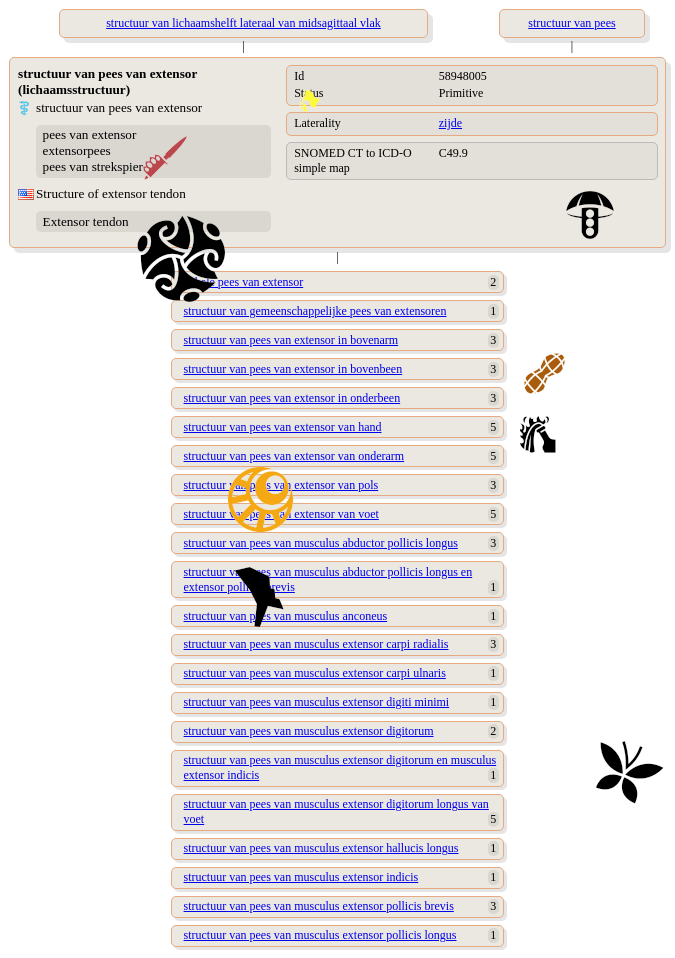 This screenshot has width=675, height=958. What do you see at coordinates (259, 597) in the screenshot?
I see `select moldova as your country or region` at bounding box center [259, 597].